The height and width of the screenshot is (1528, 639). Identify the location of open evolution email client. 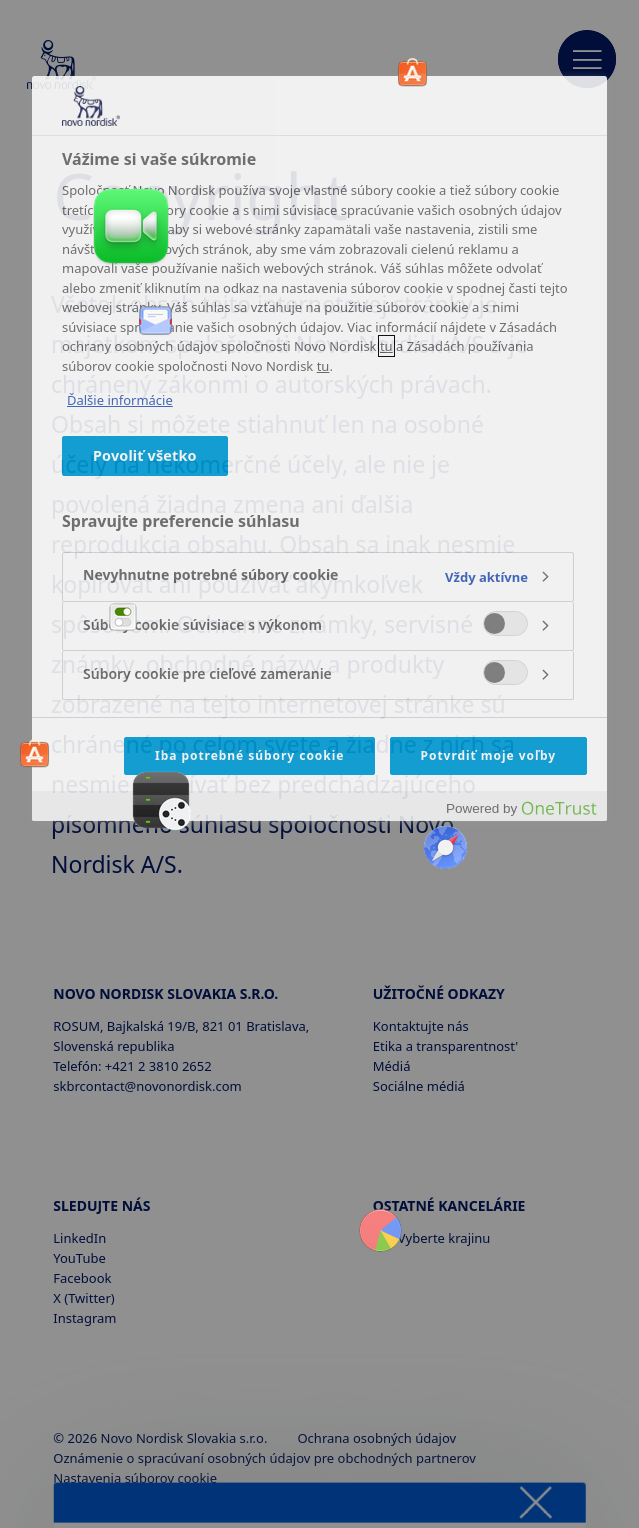
(155, 320).